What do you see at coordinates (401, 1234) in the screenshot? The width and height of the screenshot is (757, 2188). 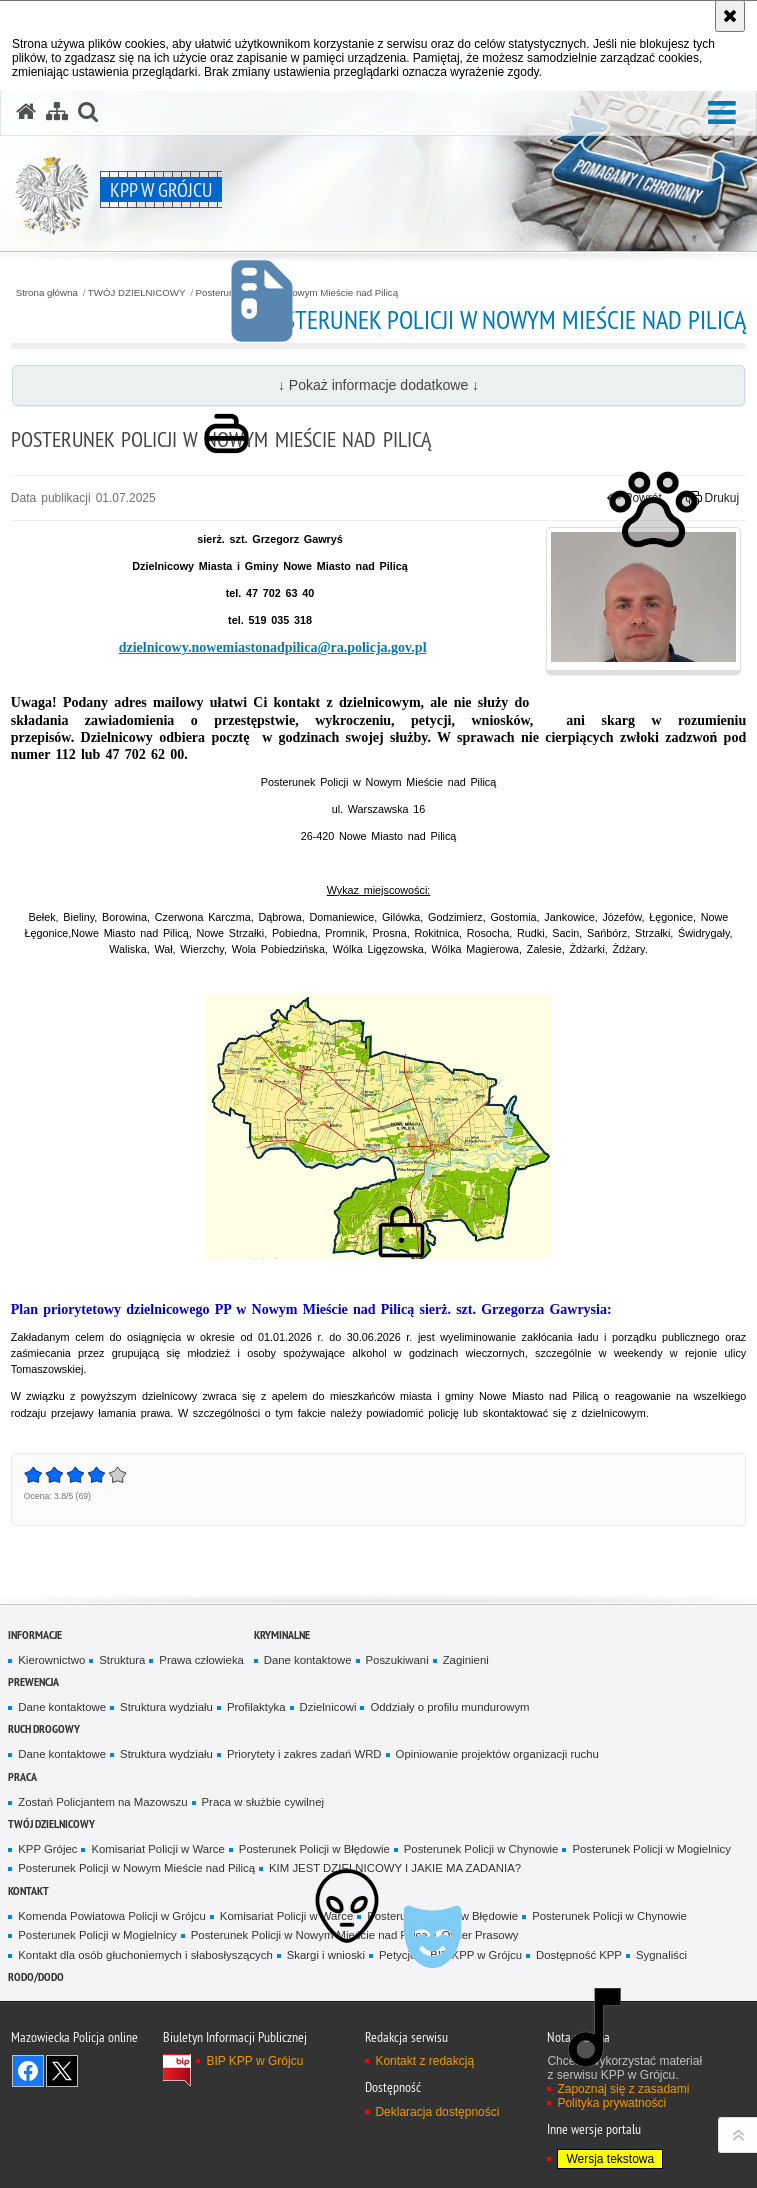 I see `lock or secure this item` at bounding box center [401, 1234].